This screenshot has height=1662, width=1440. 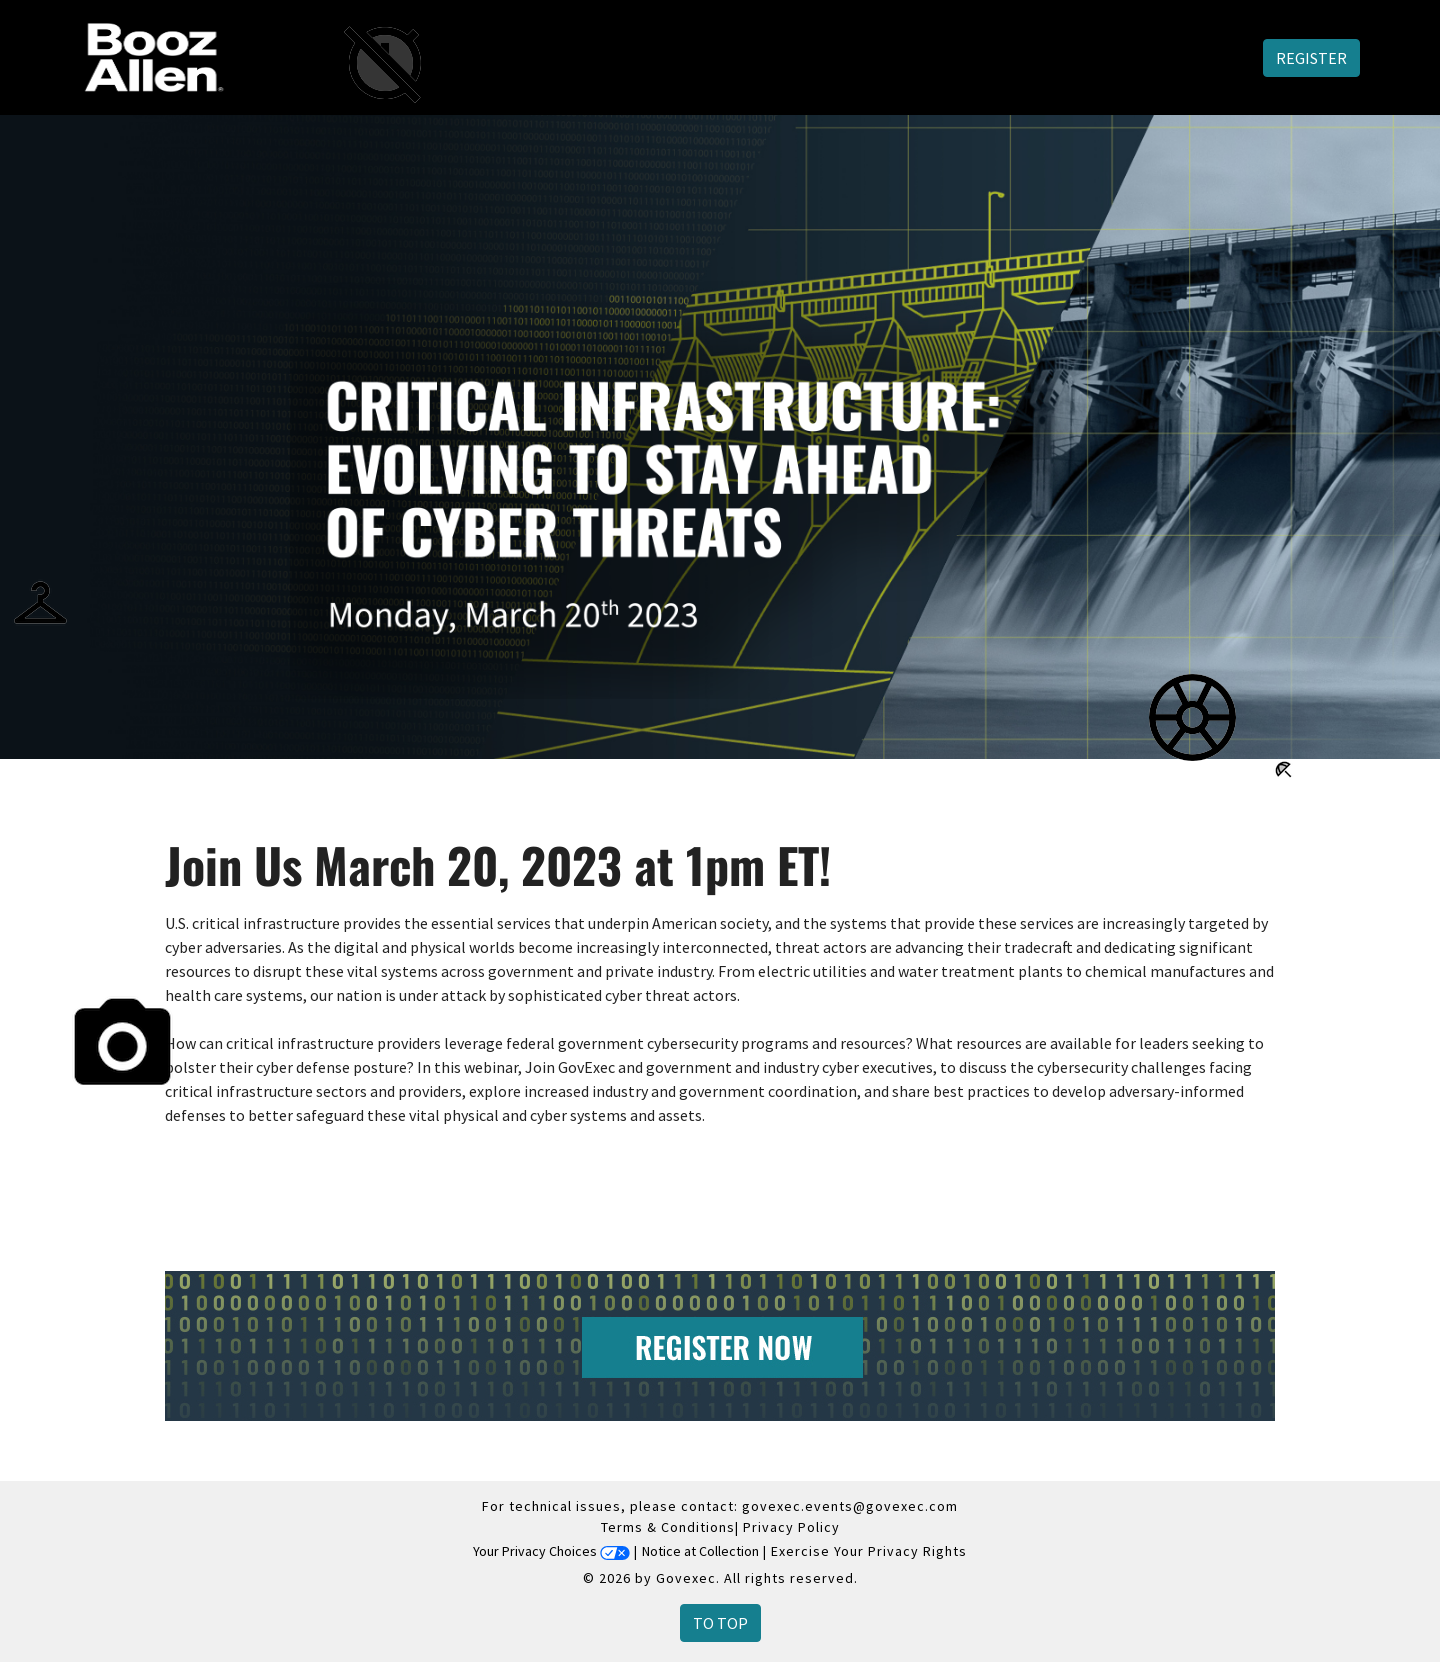 What do you see at coordinates (385, 59) in the screenshot?
I see `timer is disabled or inactive` at bounding box center [385, 59].